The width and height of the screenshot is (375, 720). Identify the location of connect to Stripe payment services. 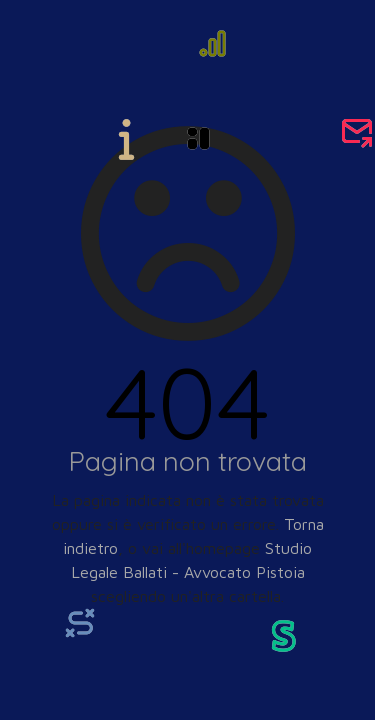
(283, 636).